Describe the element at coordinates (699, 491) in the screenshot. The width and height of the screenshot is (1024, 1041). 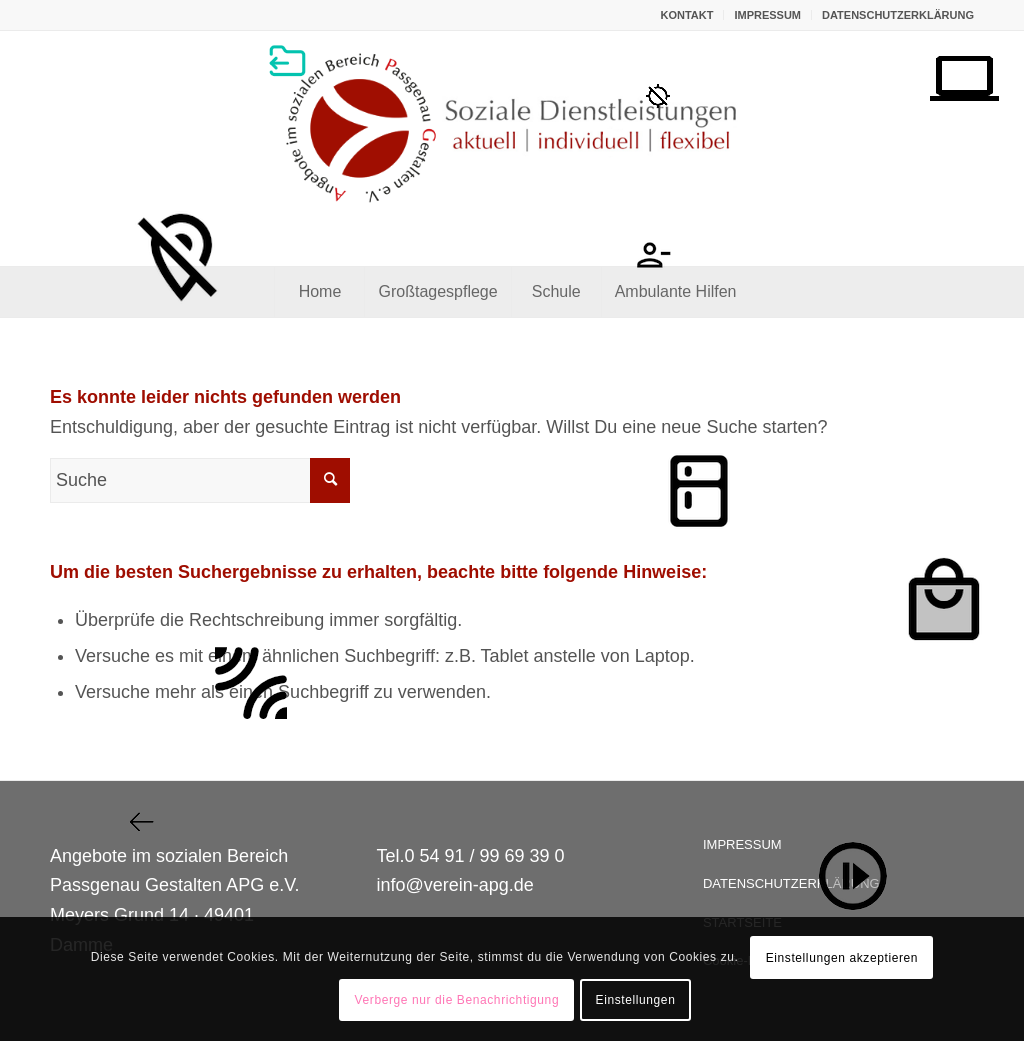
I see `access kitchen appliance controls` at that location.